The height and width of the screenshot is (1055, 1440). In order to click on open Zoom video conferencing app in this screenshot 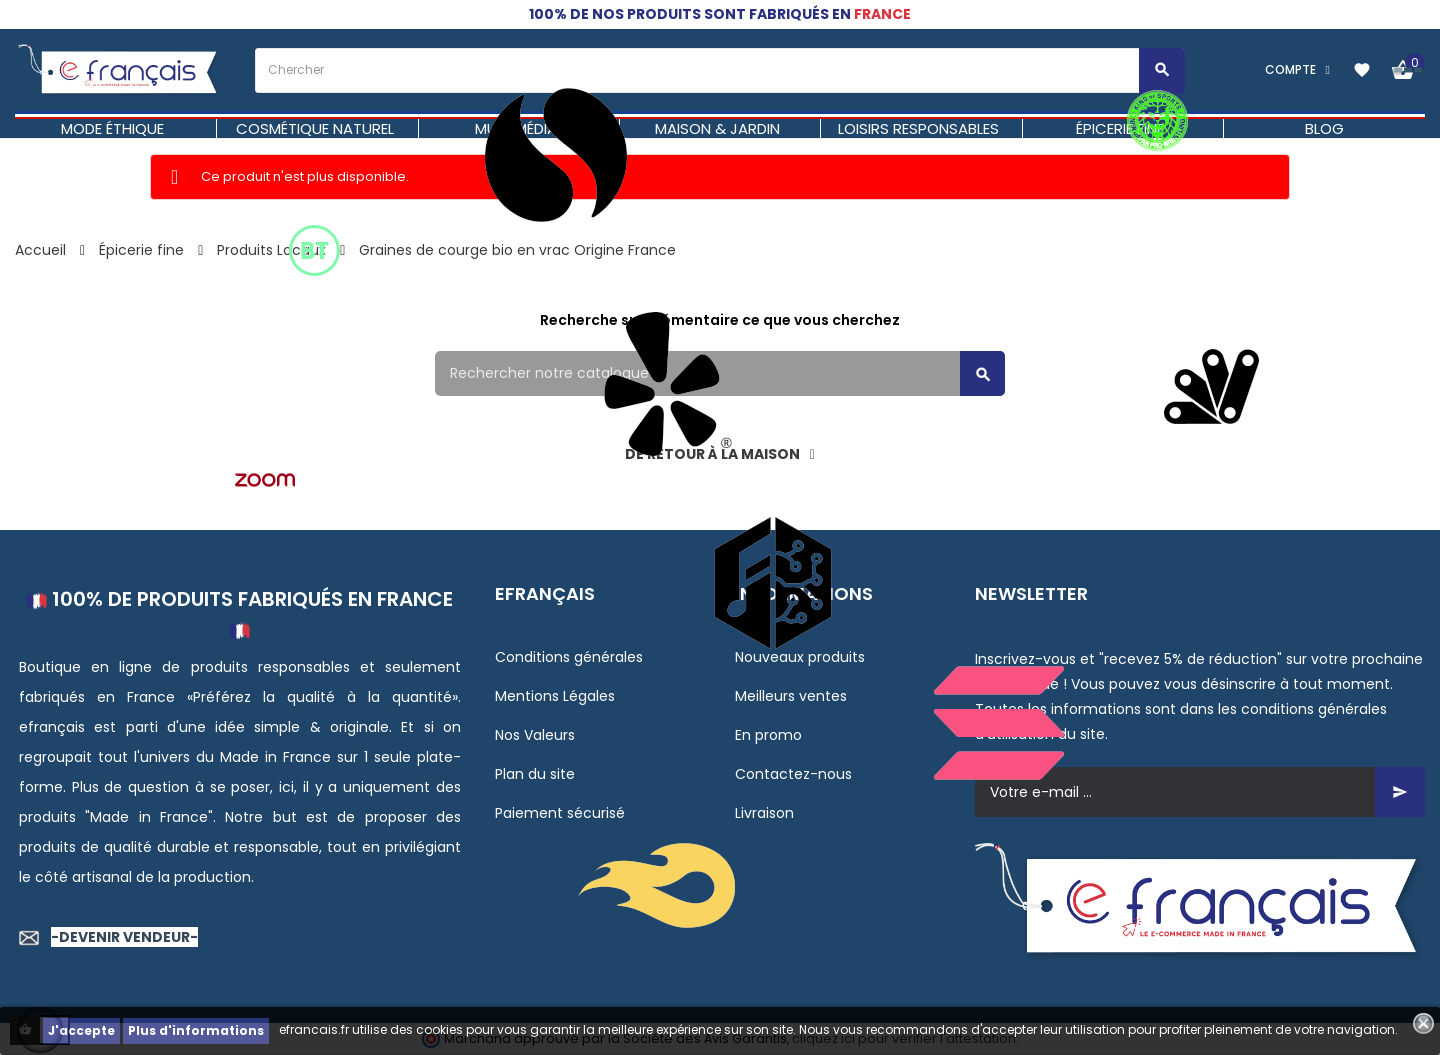, I will do `click(265, 480)`.